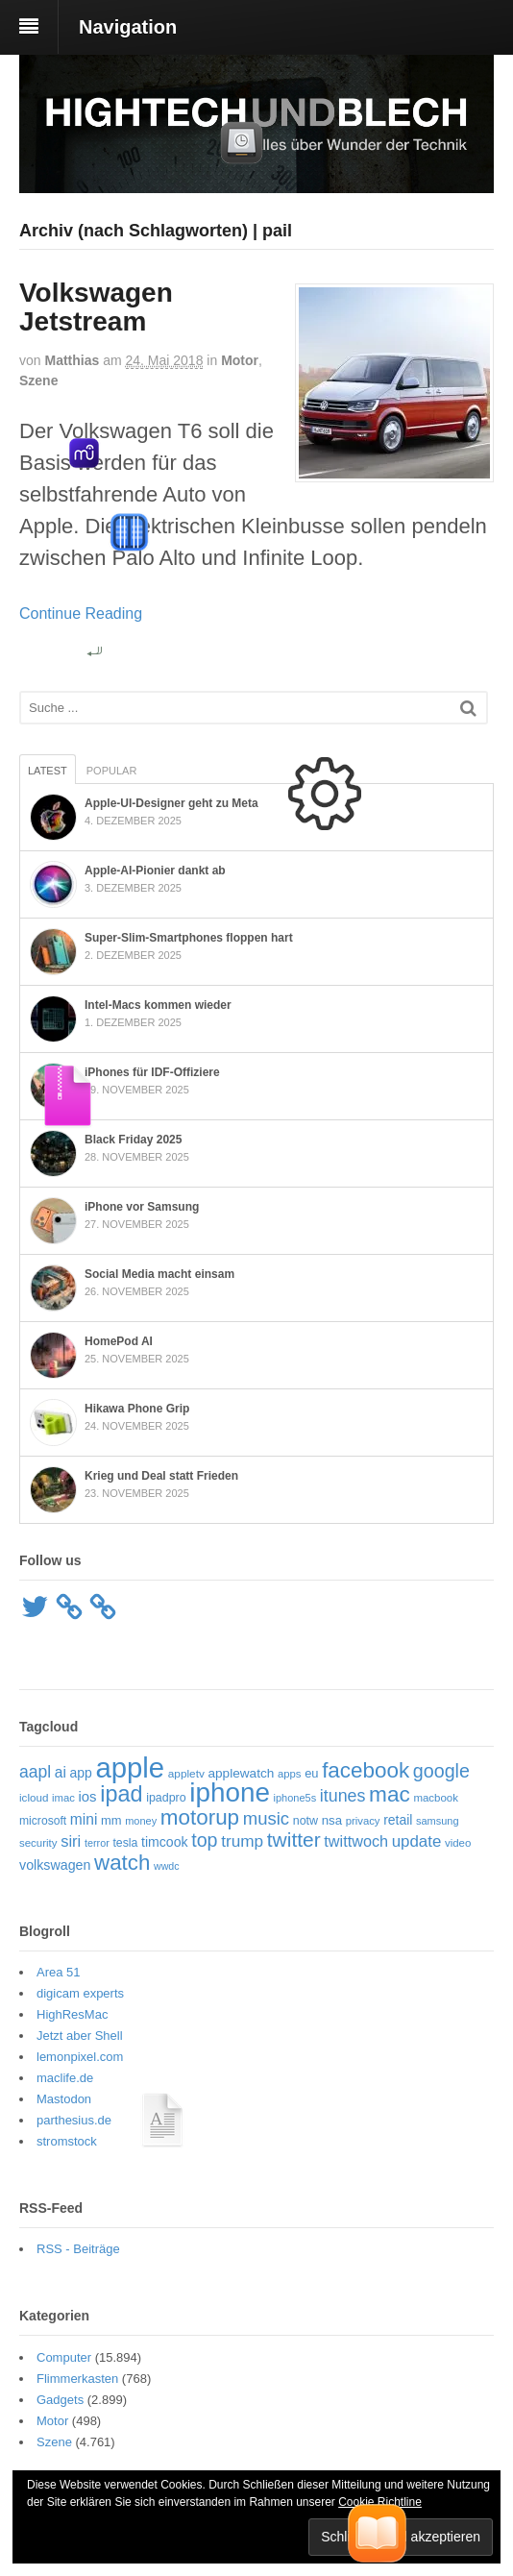 The width and height of the screenshot is (513, 2576). Describe the element at coordinates (67, 1096) in the screenshot. I see `open a compressed RAR archive file` at that location.